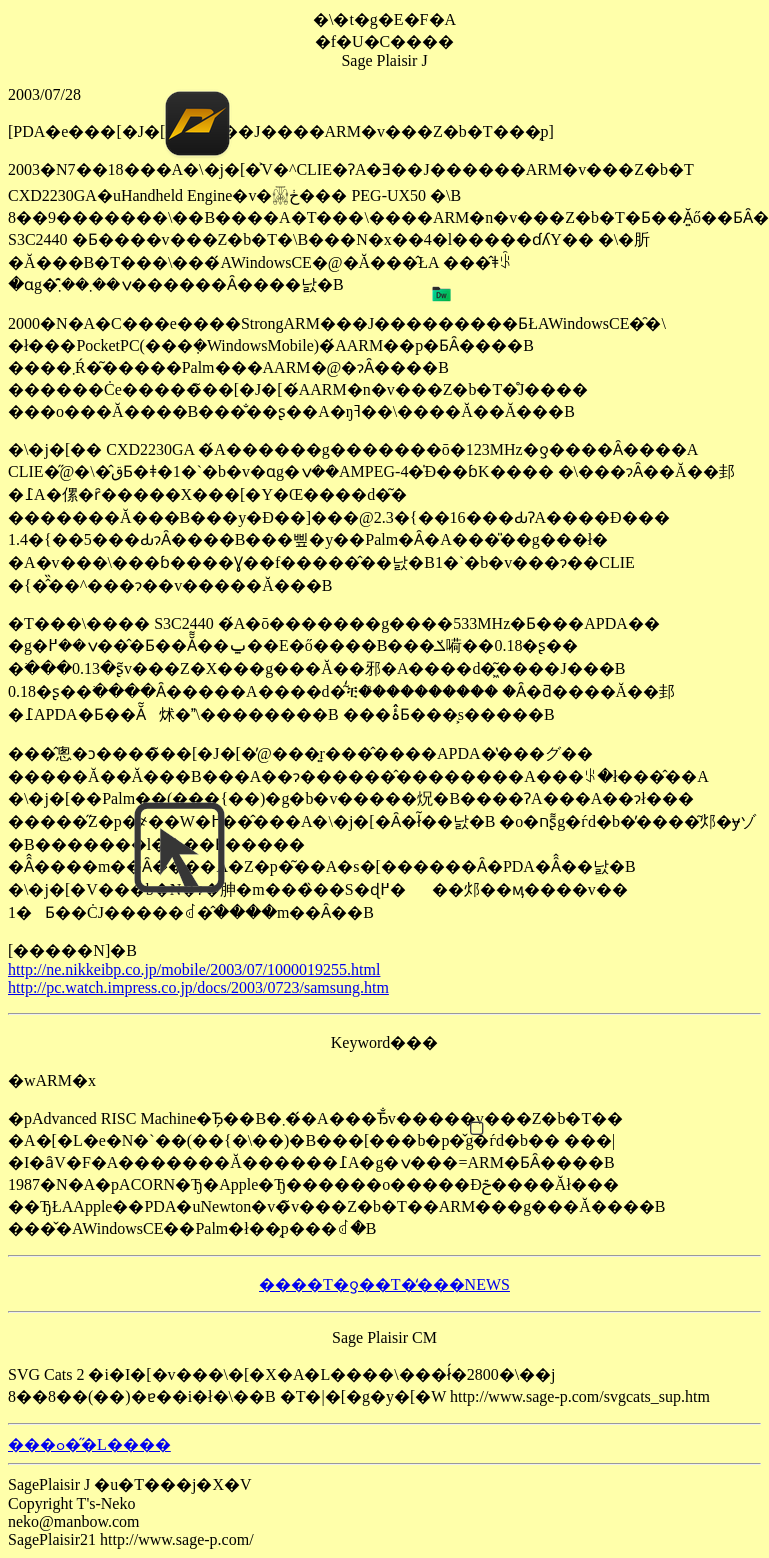 This screenshot has width=769, height=1558. What do you see at coordinates (441, 294) in the screenshot?
I see `folder containing Adobe Dreamweaver project files` at bounding box center [441, 294].